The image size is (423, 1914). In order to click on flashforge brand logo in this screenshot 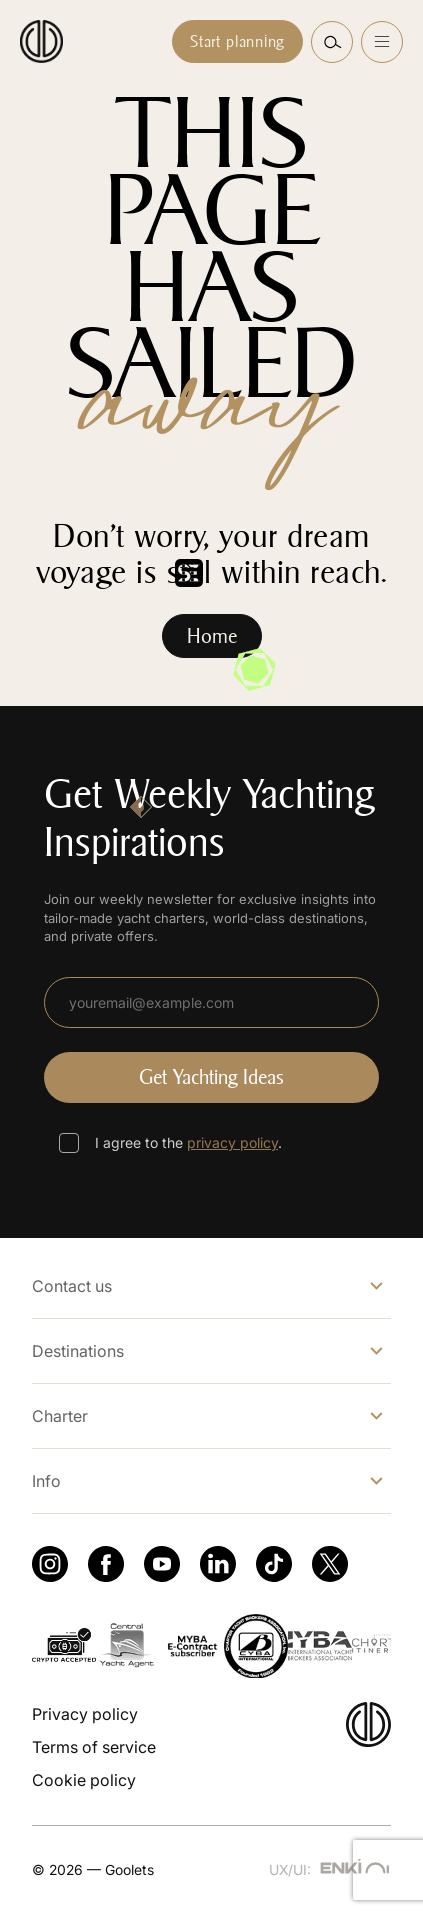, I will do `click(141, 807)`.